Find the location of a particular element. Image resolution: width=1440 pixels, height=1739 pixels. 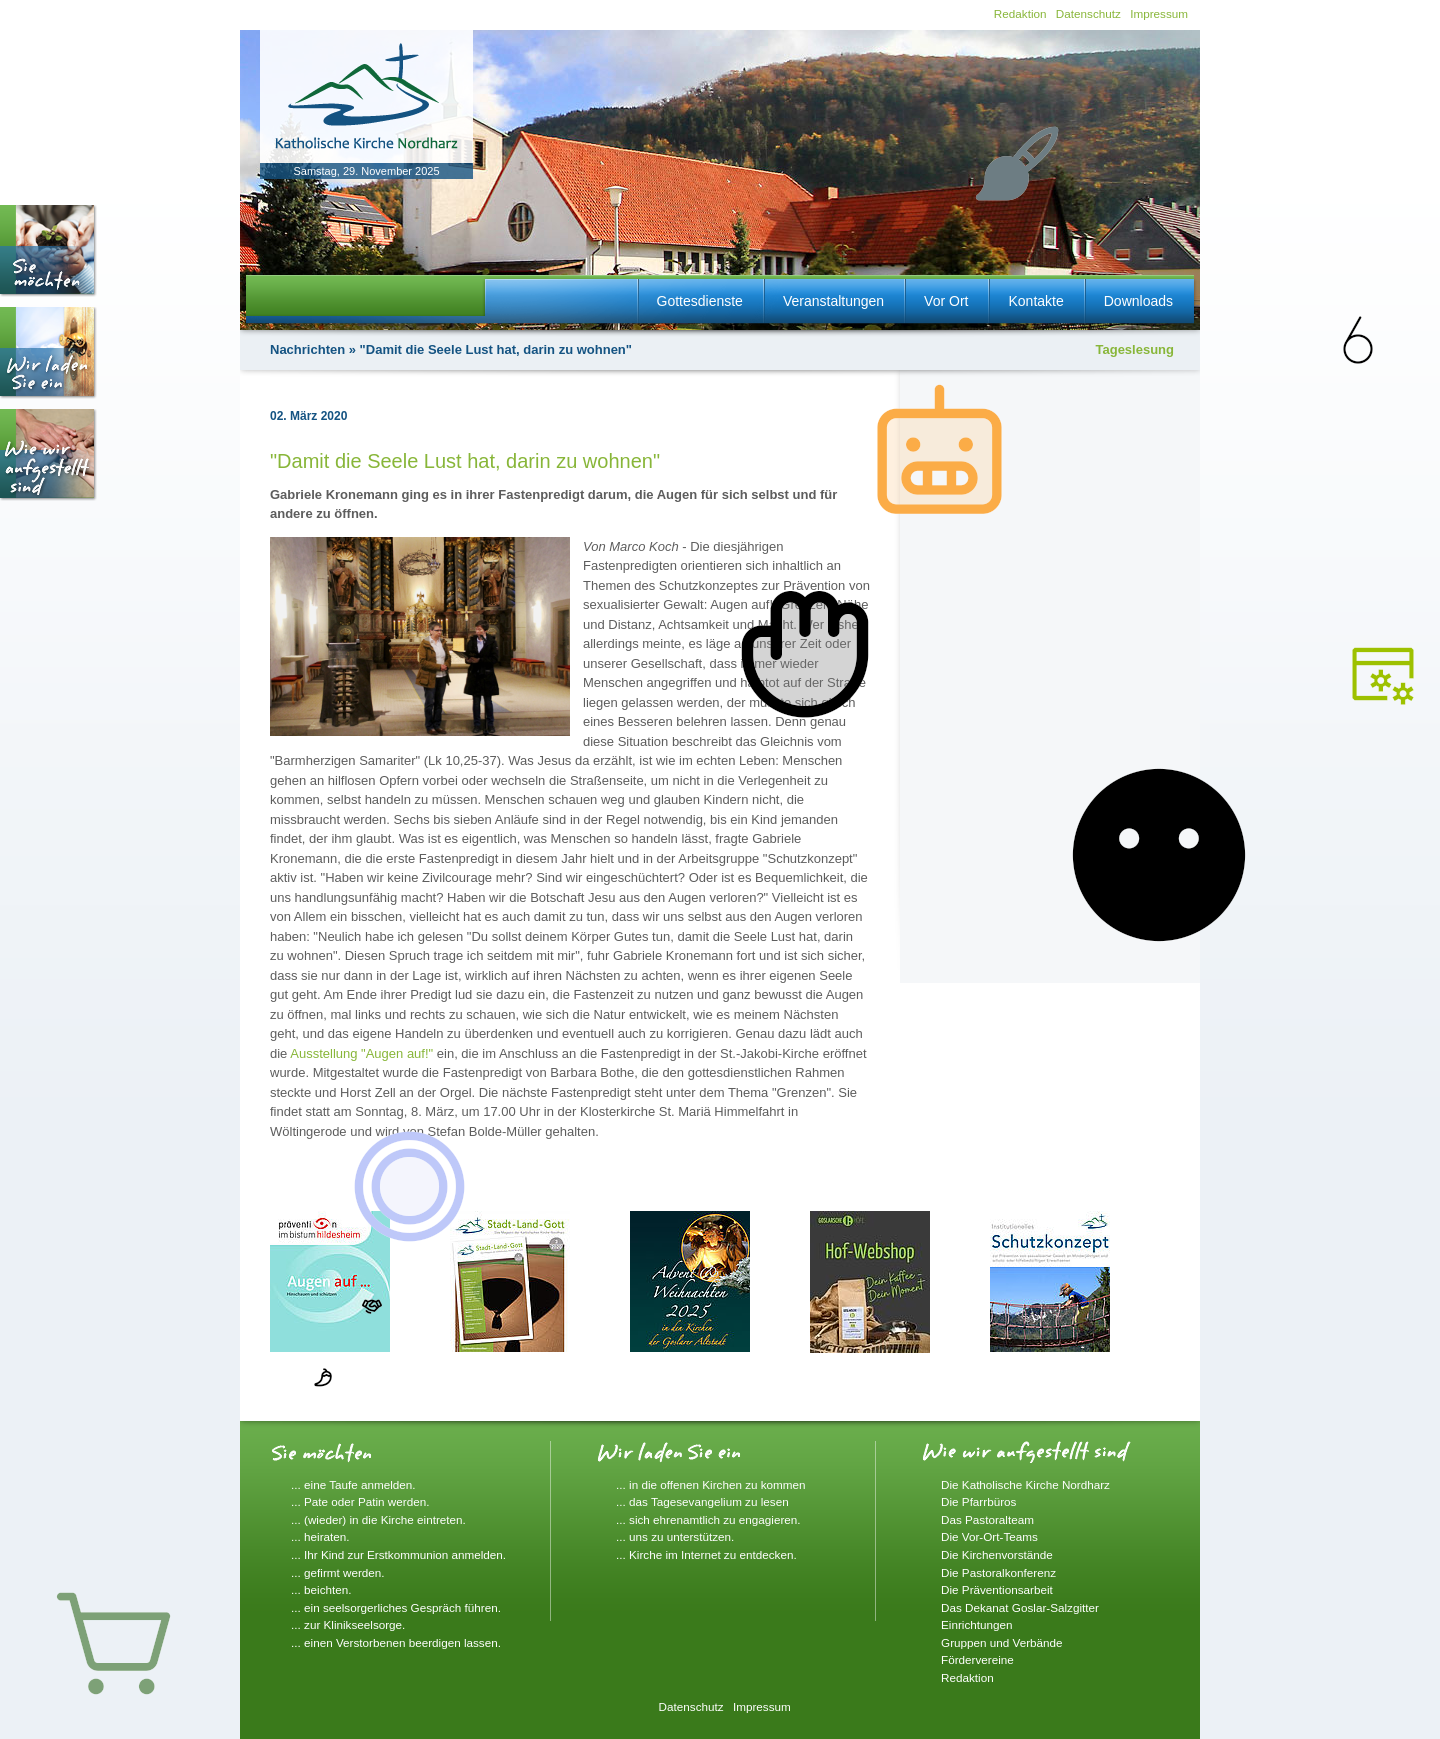

view your shopping cart is located at coordinates (115, 1643).